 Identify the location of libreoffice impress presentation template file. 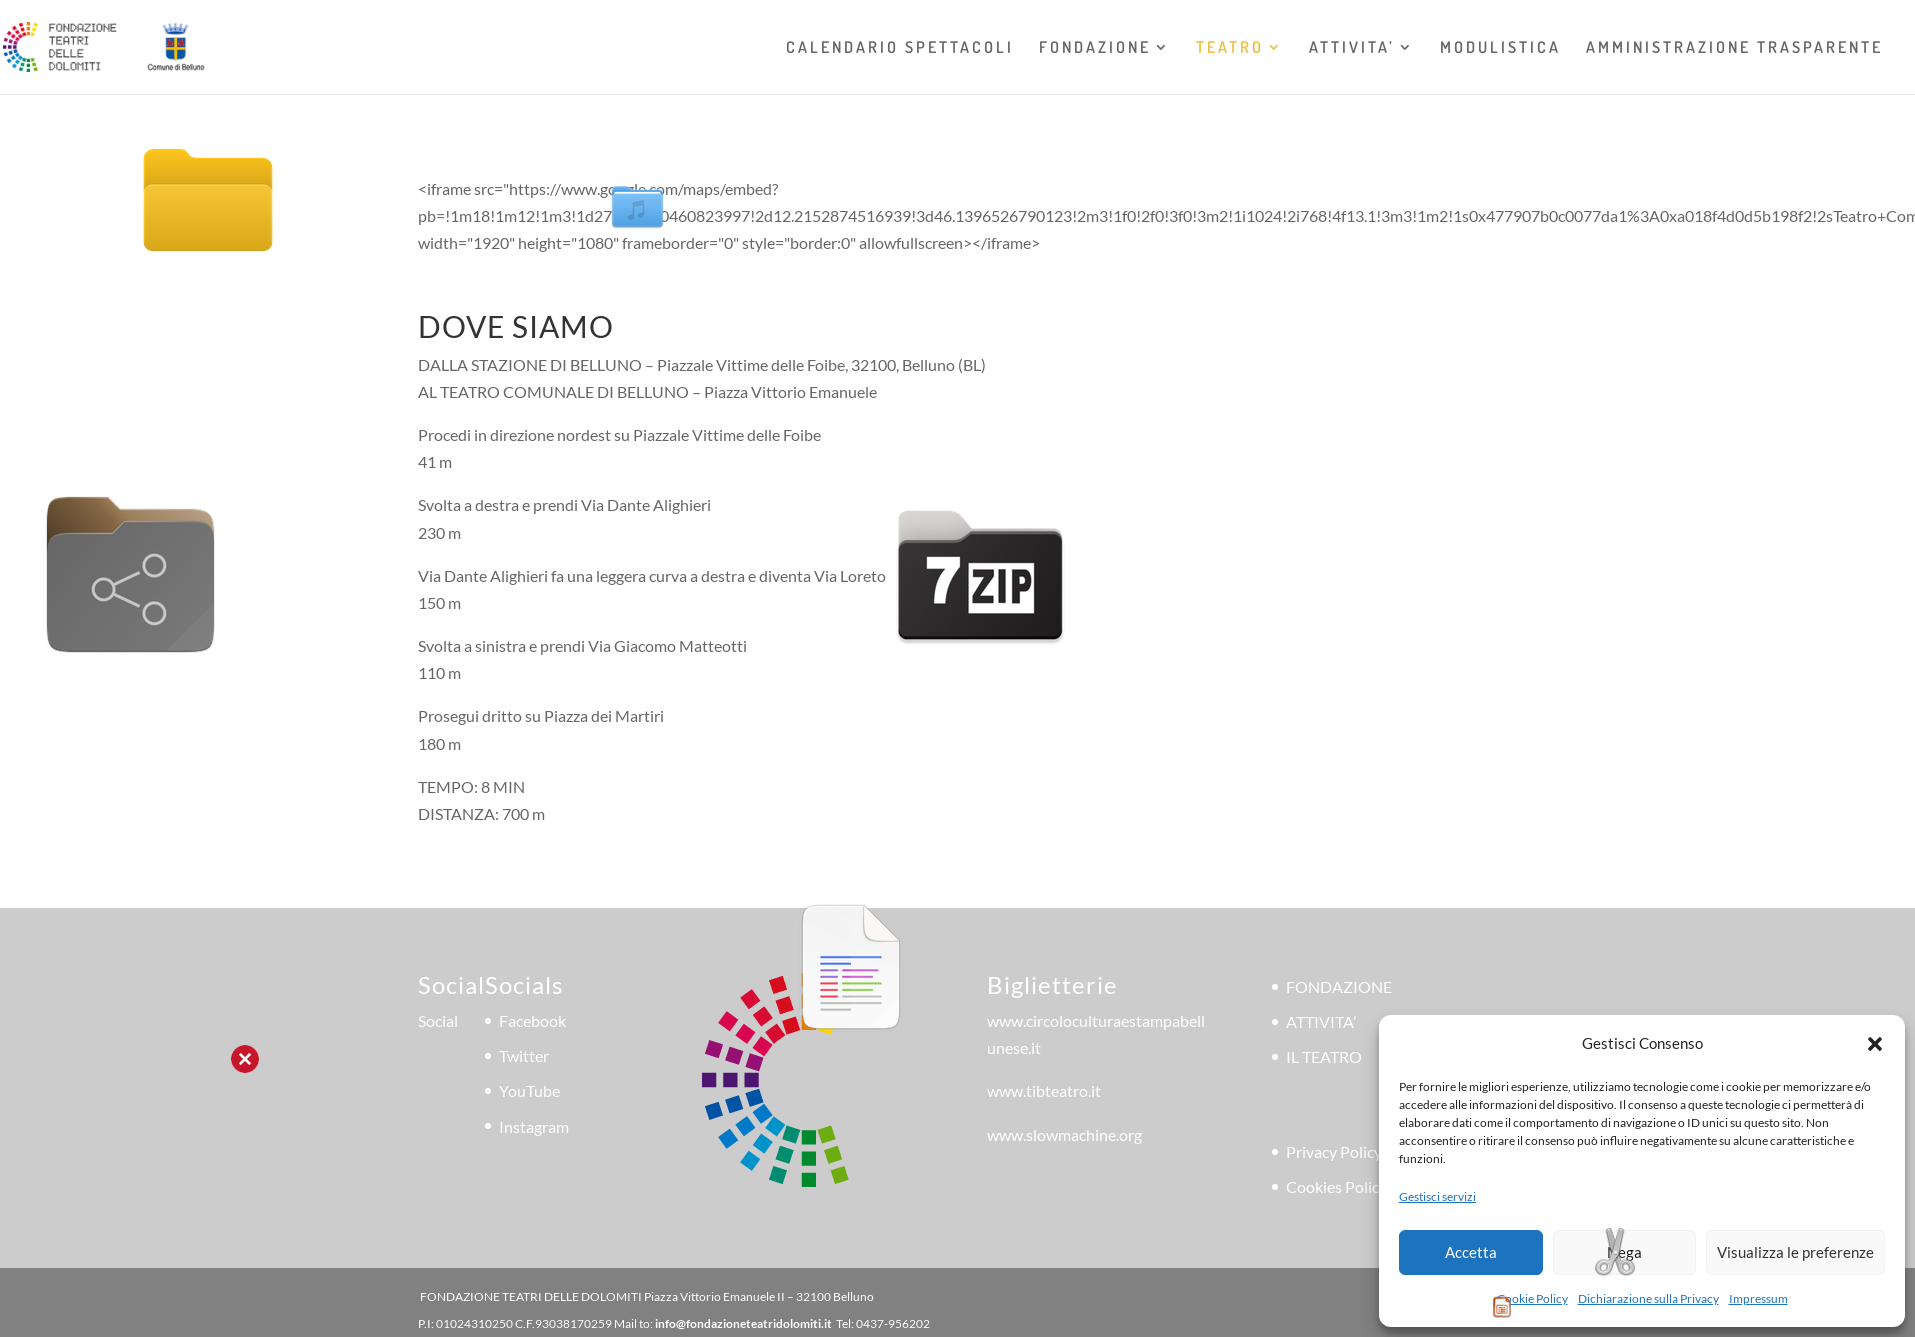
(1502, 1307).